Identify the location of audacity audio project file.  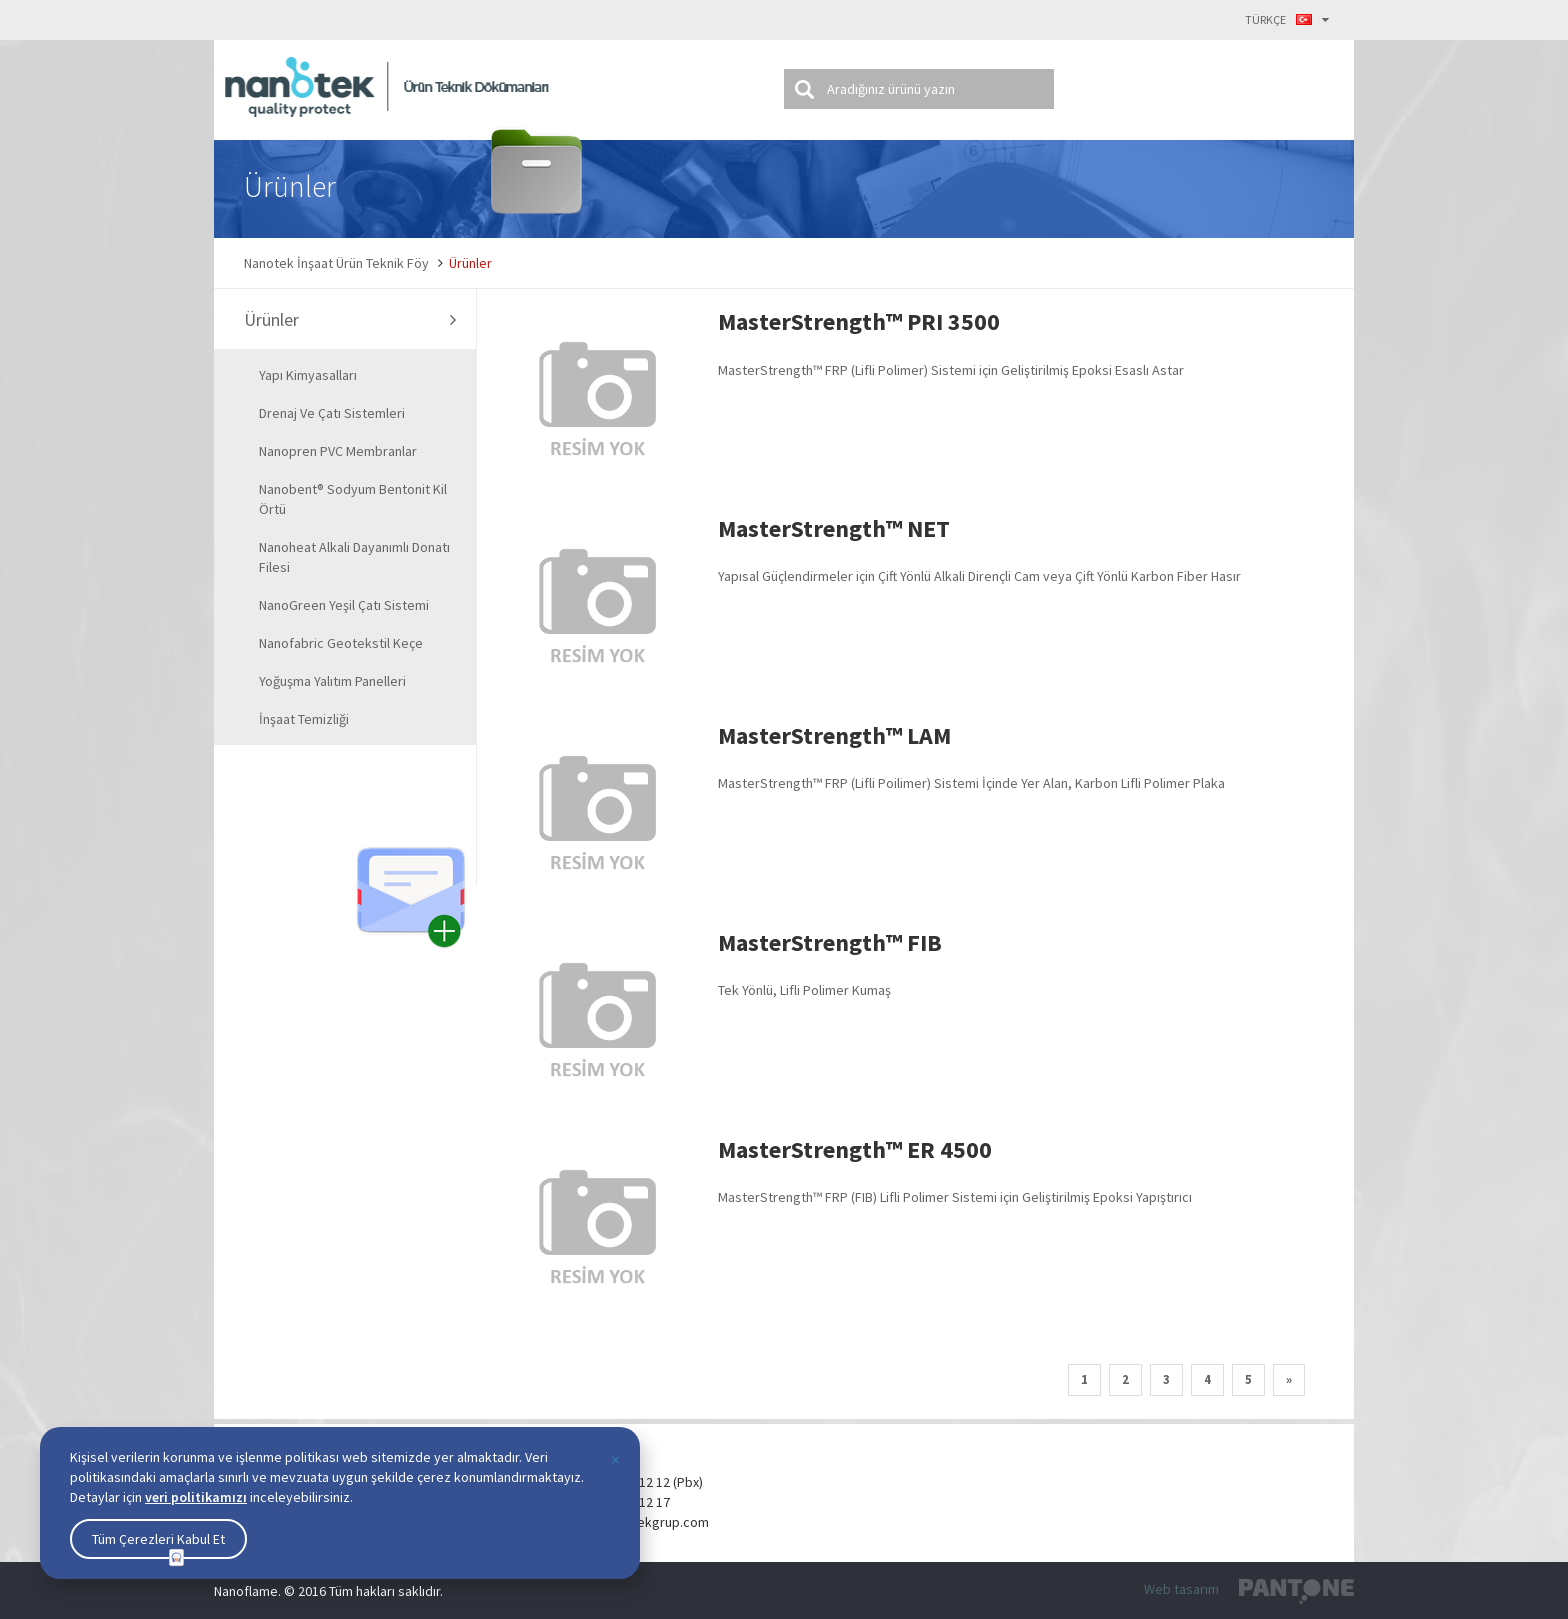
(176, 1557).